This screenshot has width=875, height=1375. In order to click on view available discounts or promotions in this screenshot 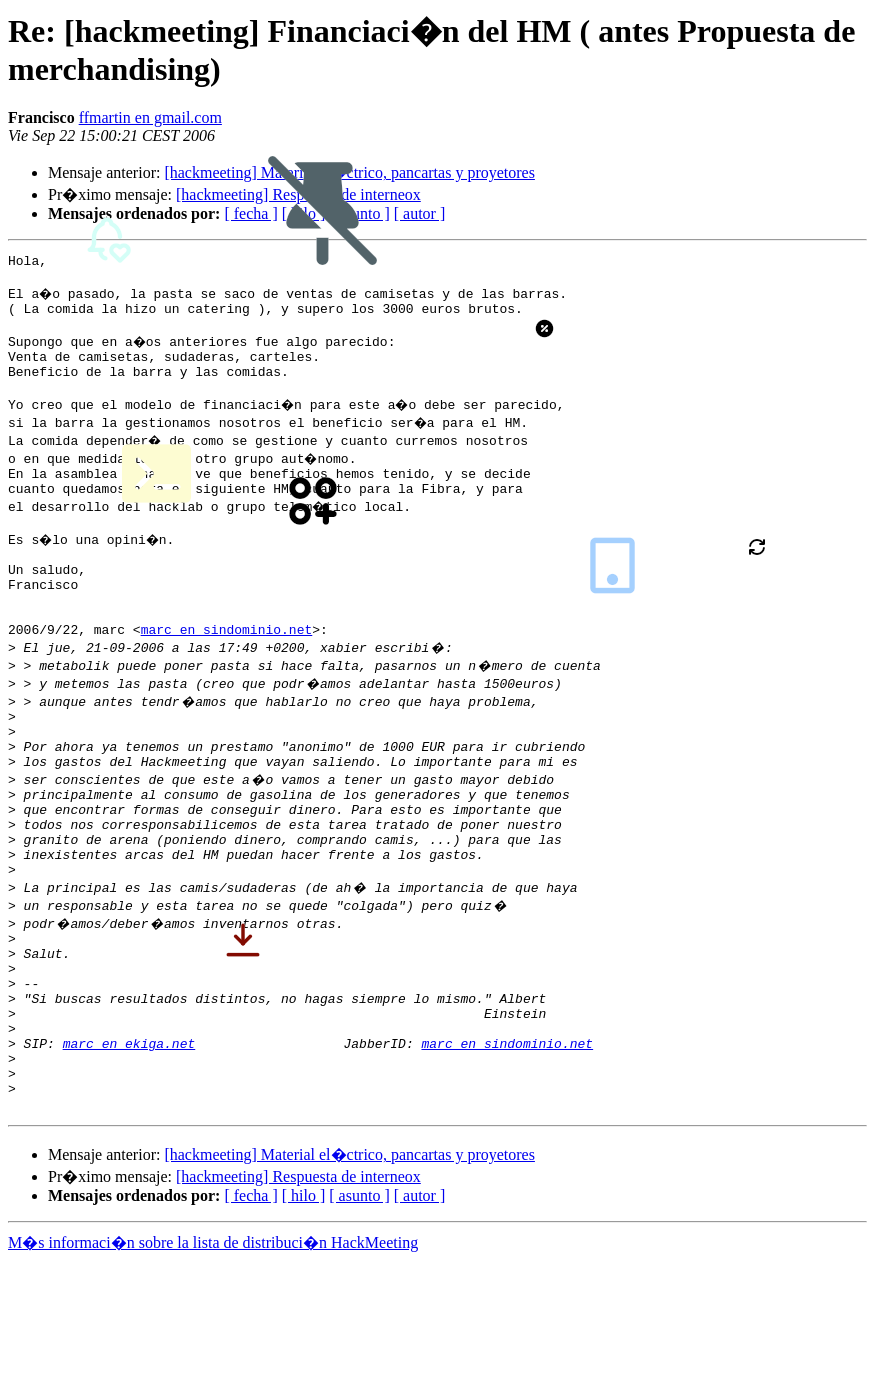, I will do `click(544, 328)`.